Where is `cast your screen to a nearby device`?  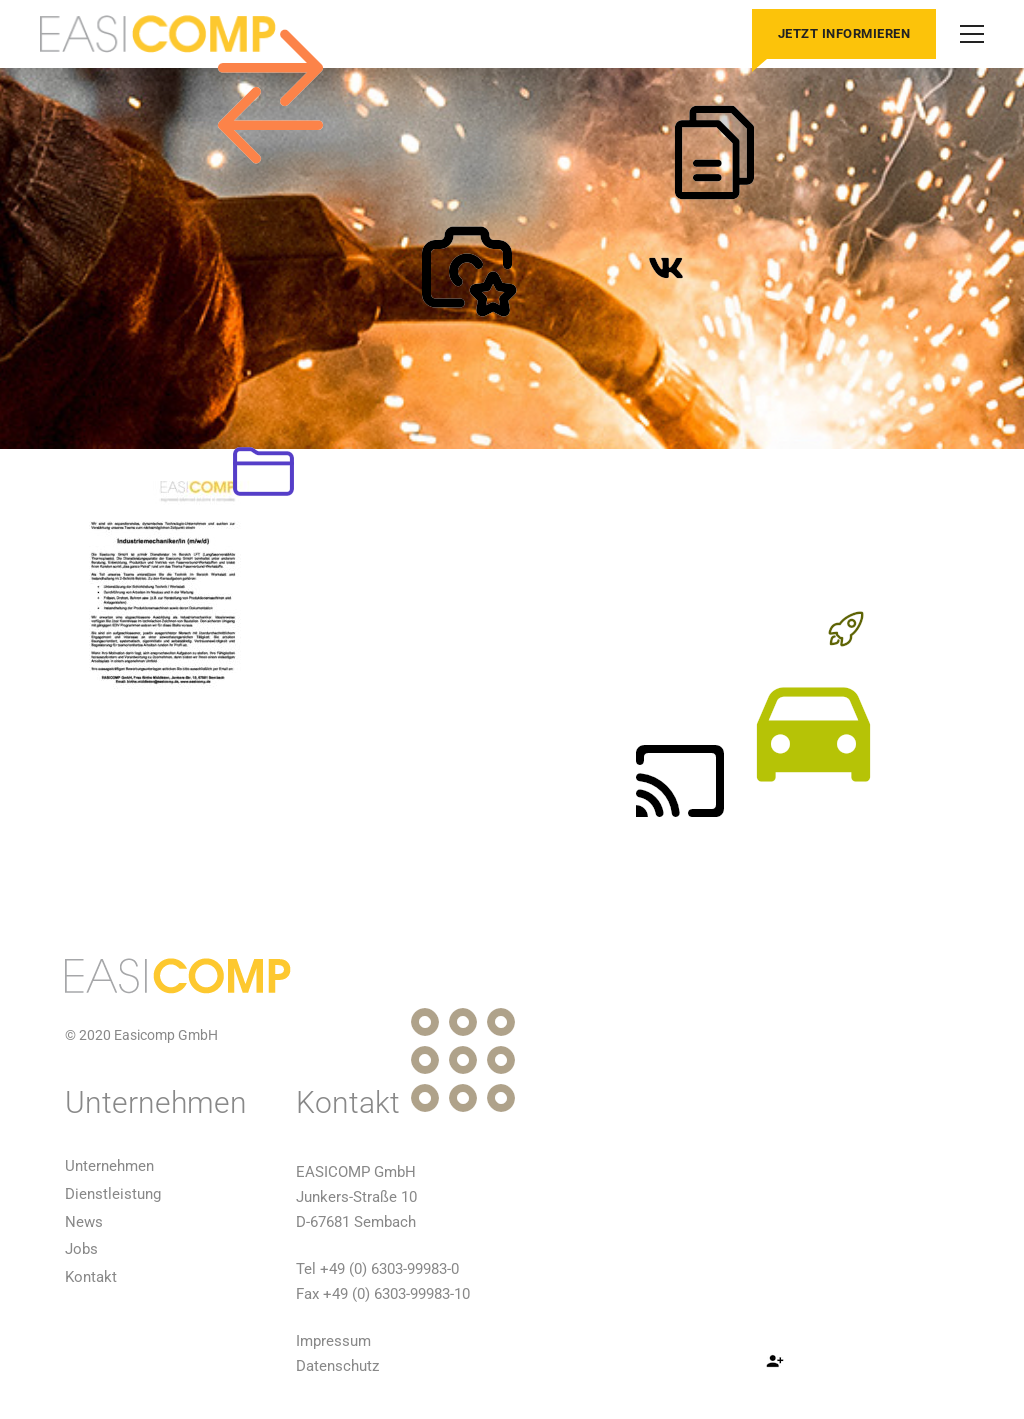
cast your screen to a nearby device is located at coordinates (680, 781).